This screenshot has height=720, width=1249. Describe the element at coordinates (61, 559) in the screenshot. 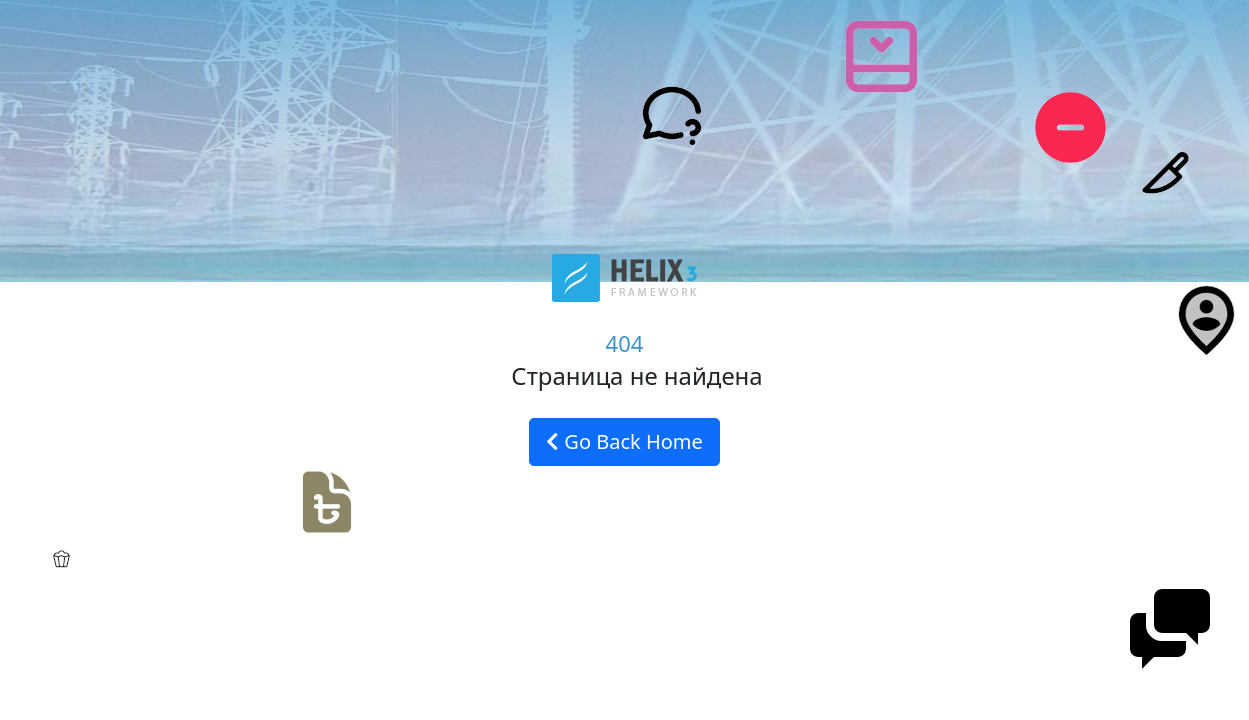

I see `access movies or entertainment section` at that location.